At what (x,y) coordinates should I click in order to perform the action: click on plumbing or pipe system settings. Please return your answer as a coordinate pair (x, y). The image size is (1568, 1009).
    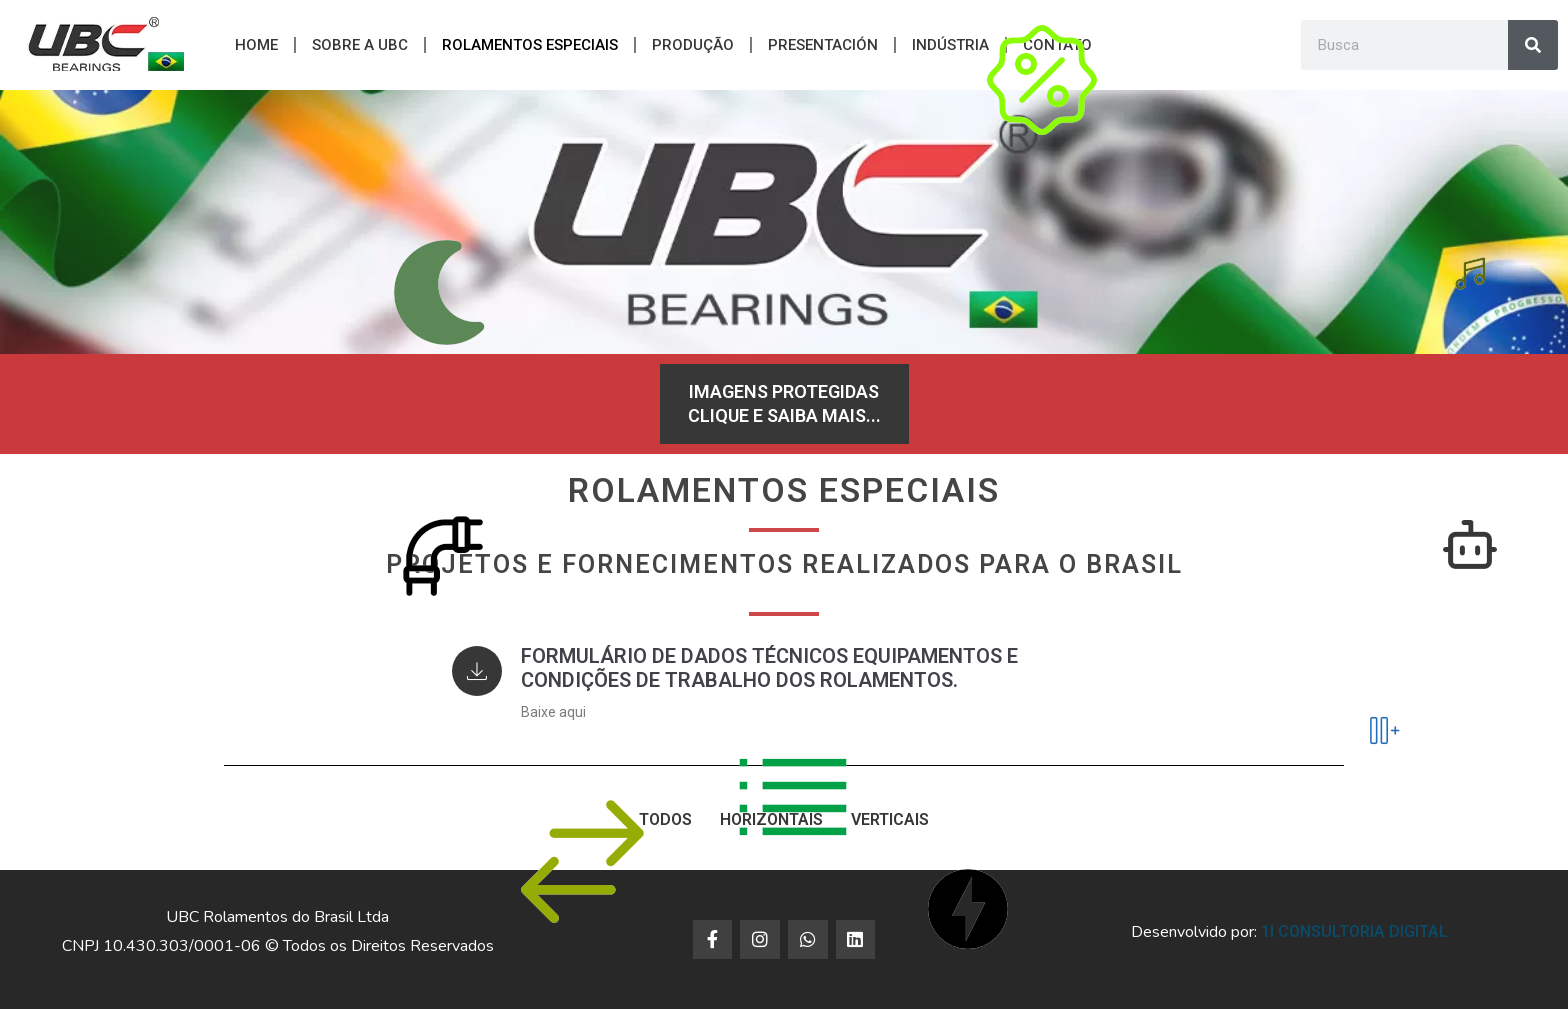
    Looking at the image, I should click on (440, 553).